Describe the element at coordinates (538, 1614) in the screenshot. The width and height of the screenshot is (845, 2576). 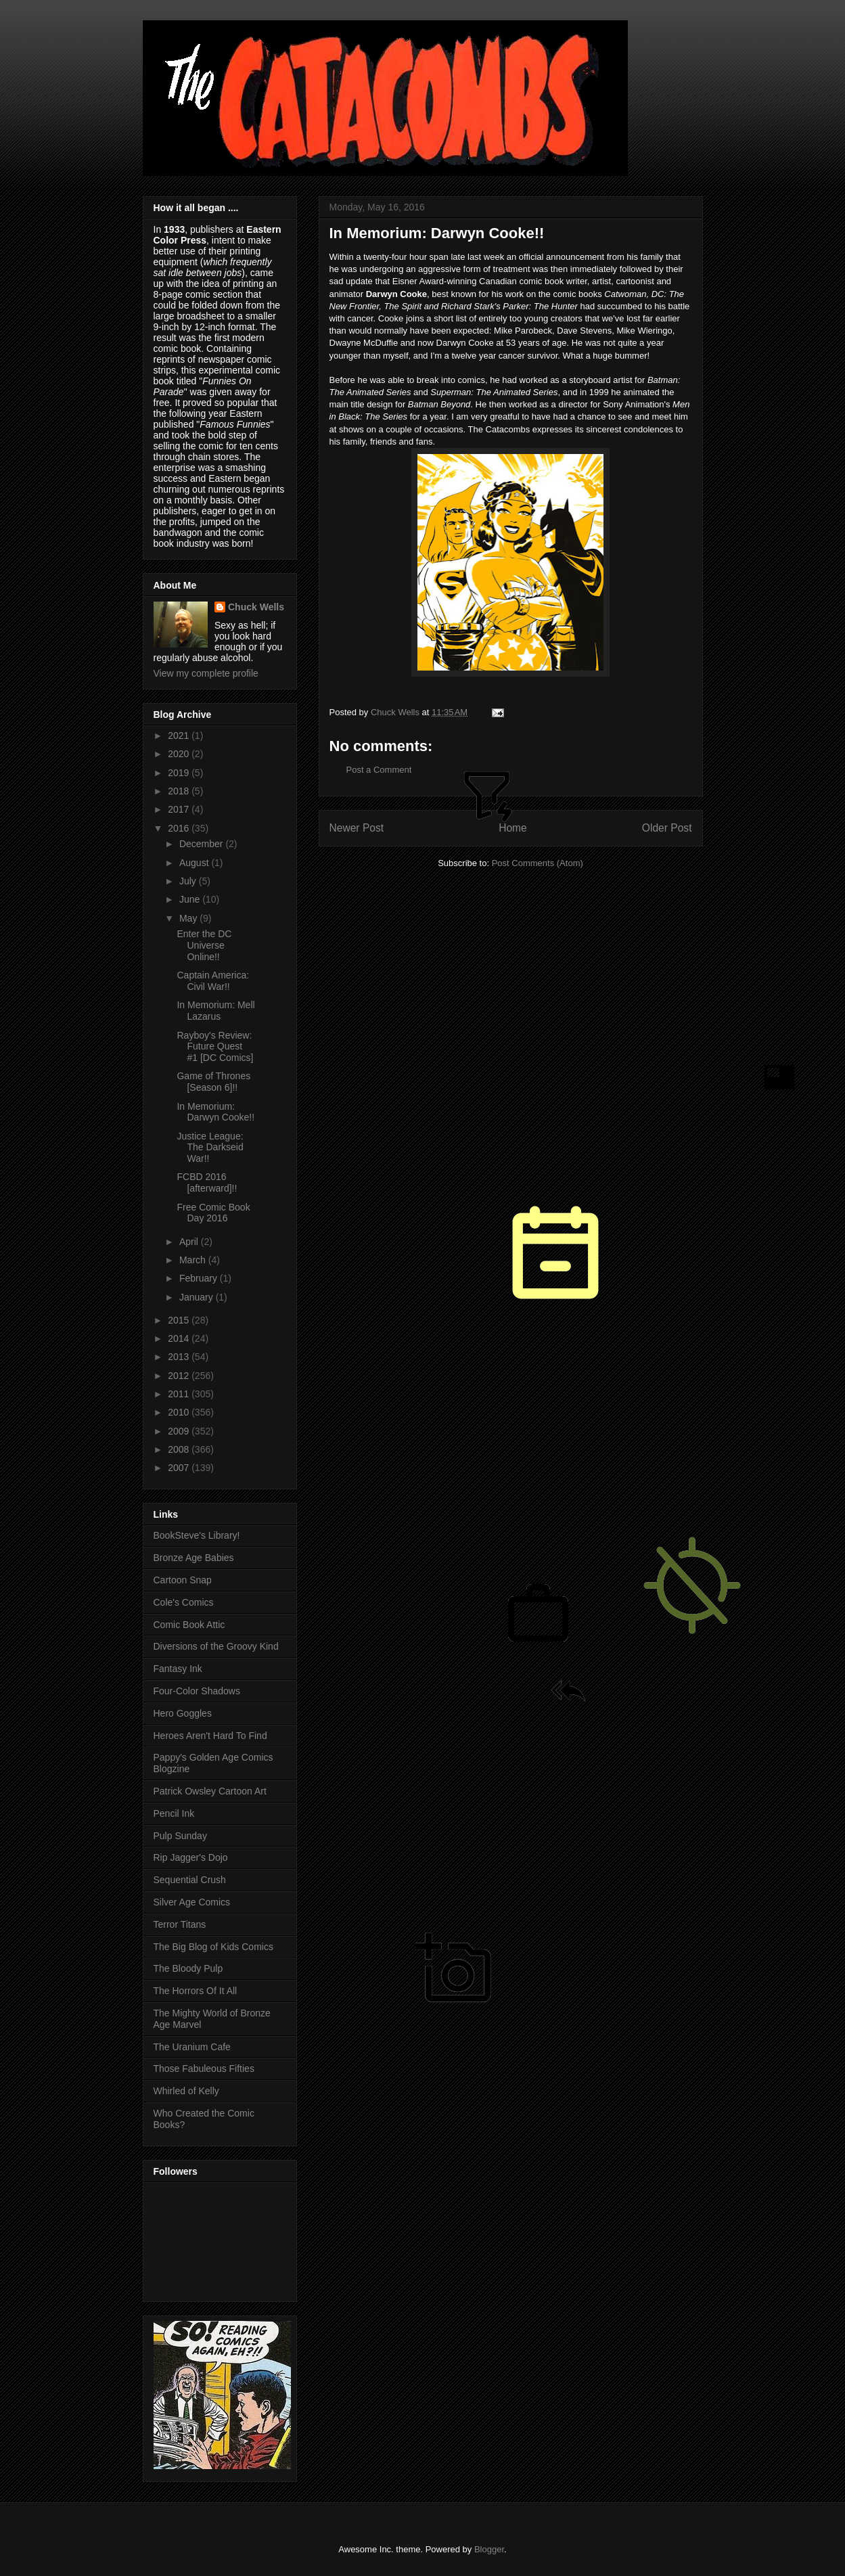
I see `access work or professional settings` at that location.